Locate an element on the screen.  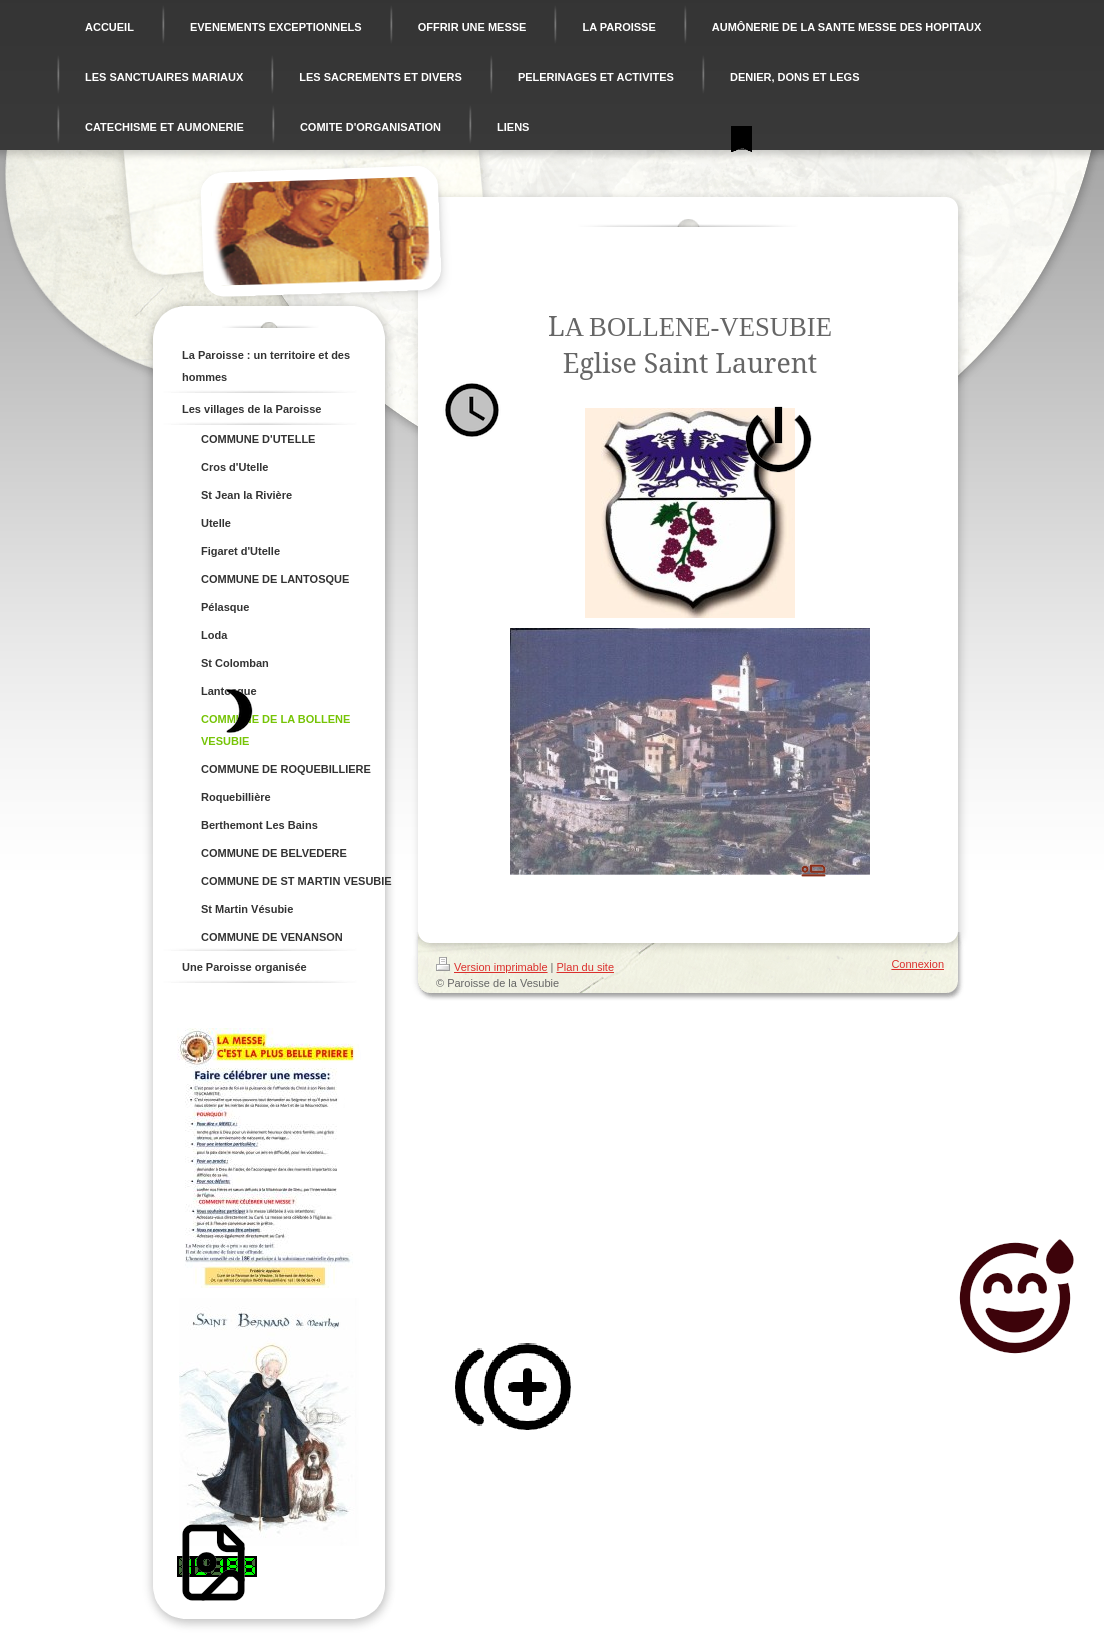
view image file is located at coordinates (213, 1562).